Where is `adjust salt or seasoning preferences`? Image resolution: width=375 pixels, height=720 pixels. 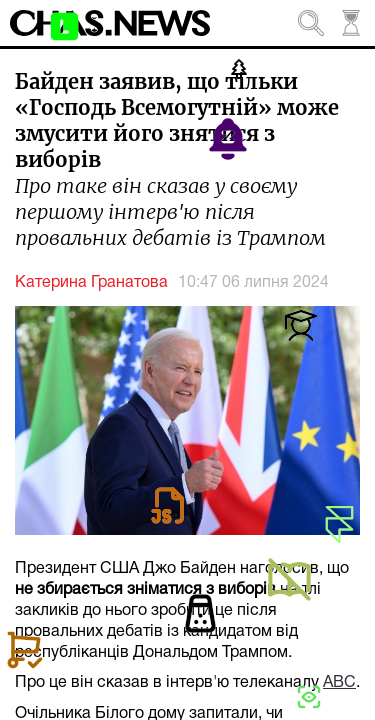 adjust salt or seasoning preferences is located at coordinates (200, 613).